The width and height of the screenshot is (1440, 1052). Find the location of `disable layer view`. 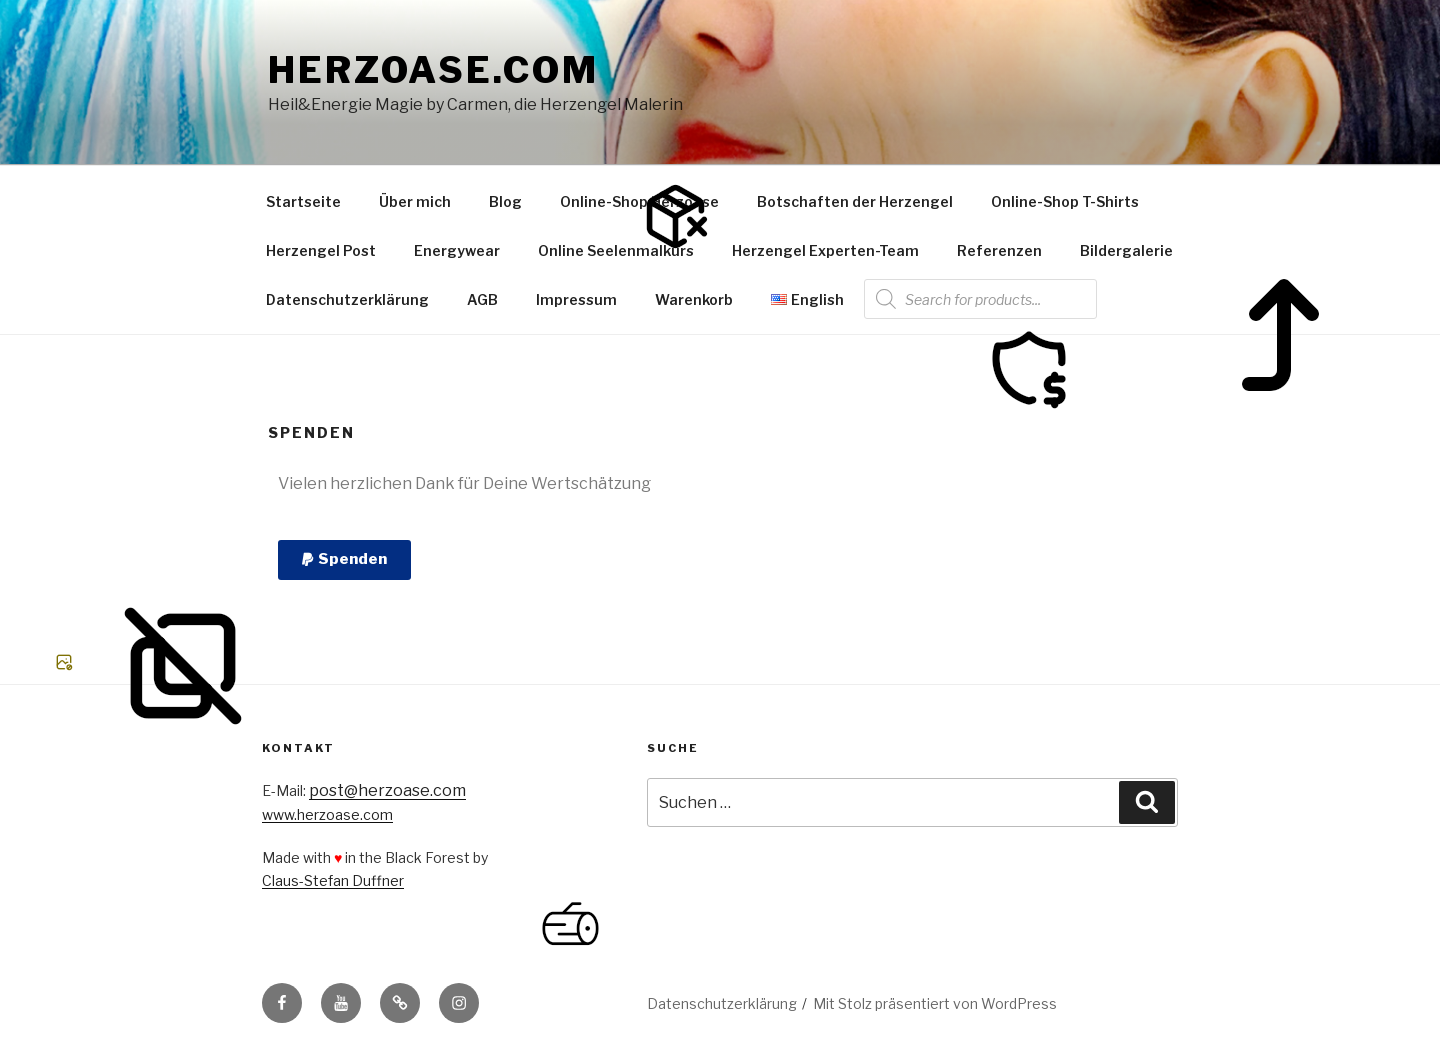

disable layer view is located at coordinates (183, 666).